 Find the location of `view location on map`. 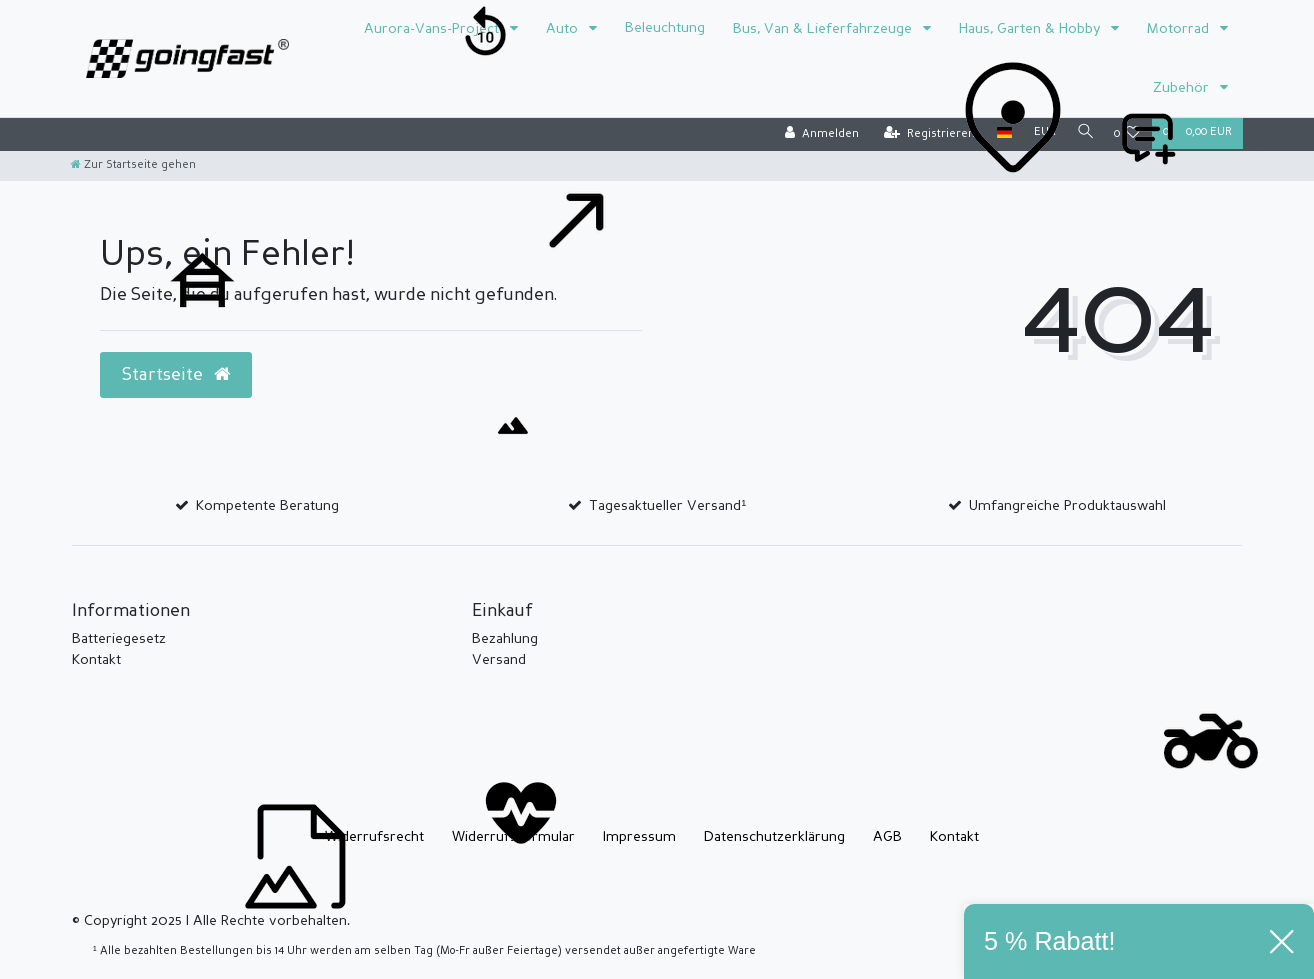

view location on map is located at coordinates (1013, 117).